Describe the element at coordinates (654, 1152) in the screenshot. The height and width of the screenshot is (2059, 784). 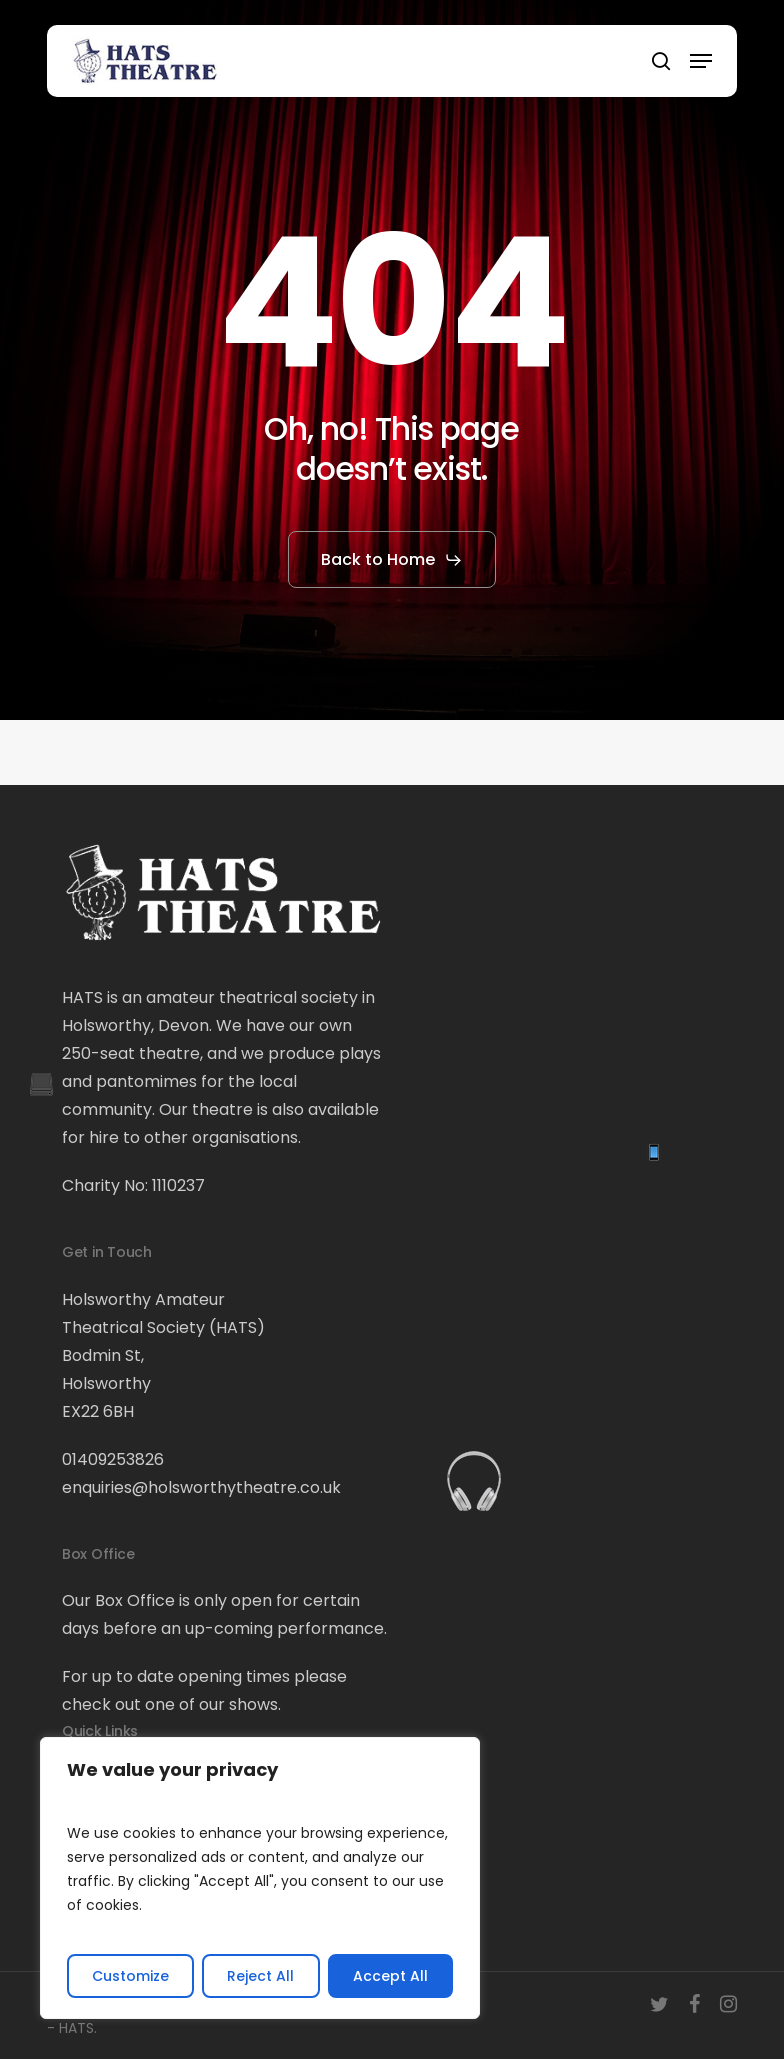
I see `access ipod touch device settings` at that location.